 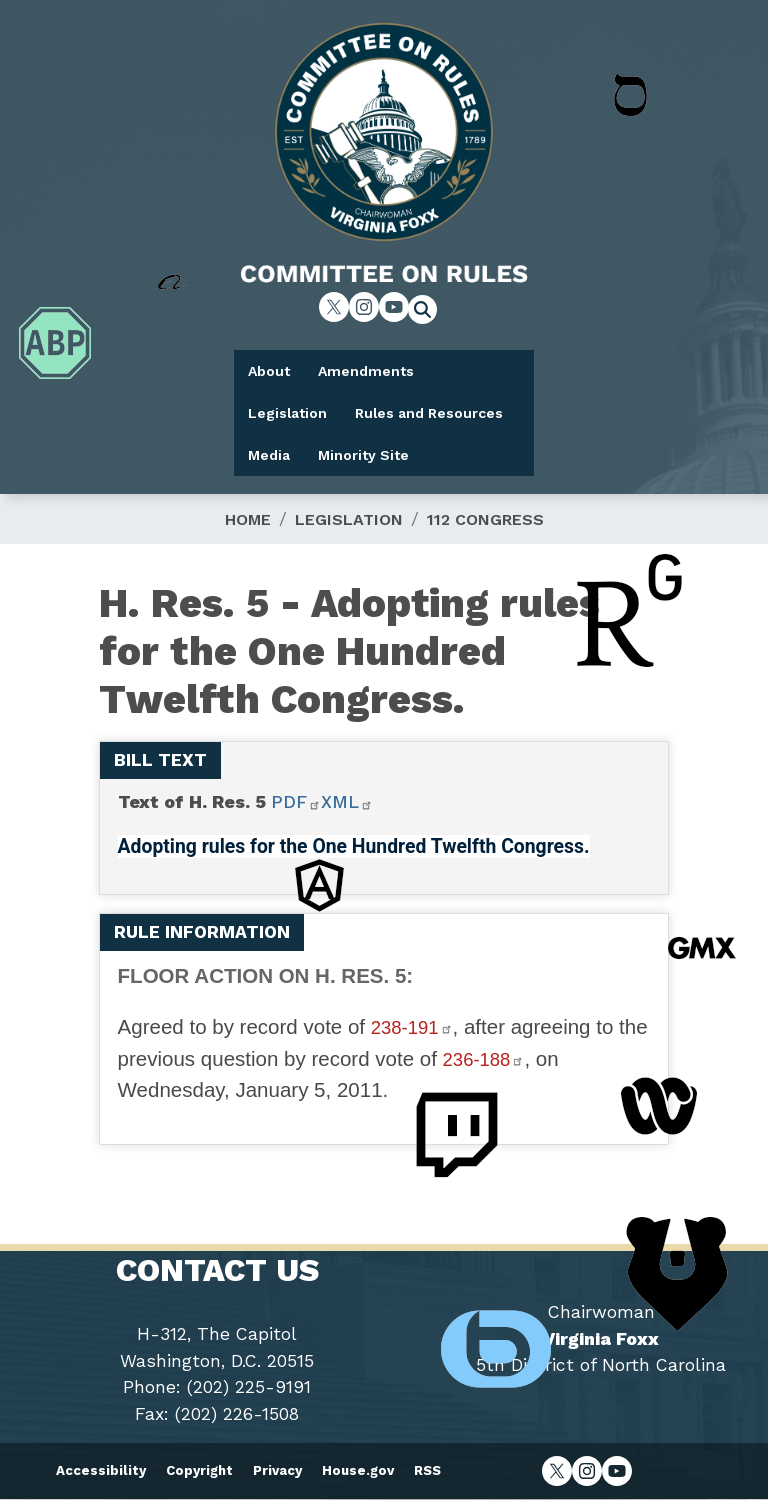 What do you see at coordinates (173, 282) in the screenshot?
I see `visit alibaba.com marketplace` at bounding box center [173, 282].